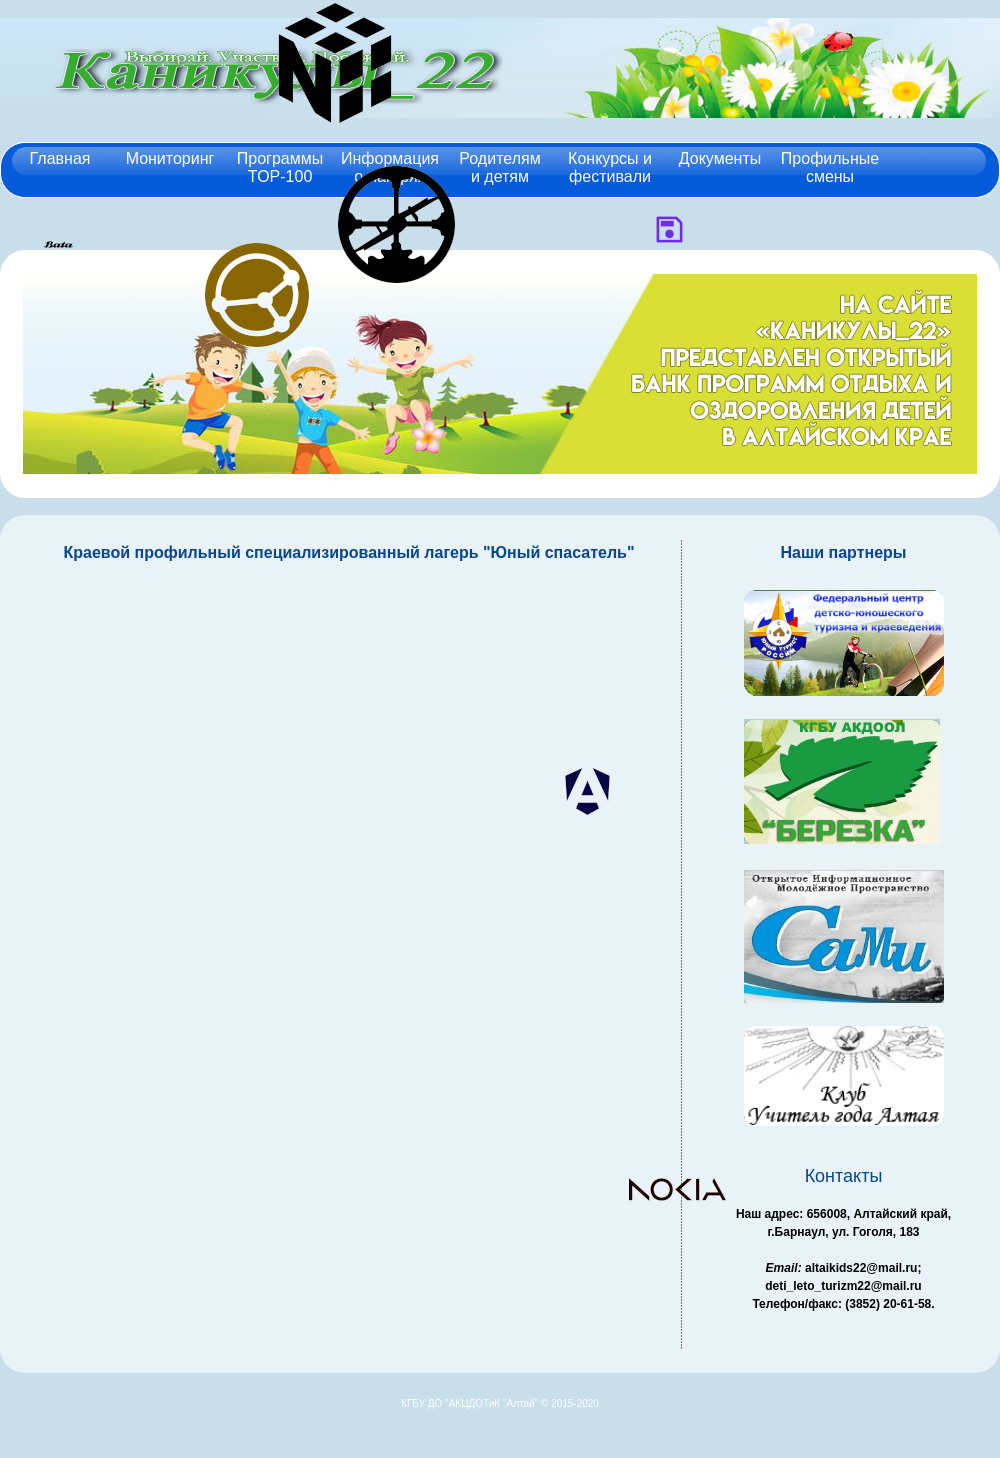 This screenshot has width=1000, height=1458. I want to click on NumPy library or package integration, so click(335, 63).